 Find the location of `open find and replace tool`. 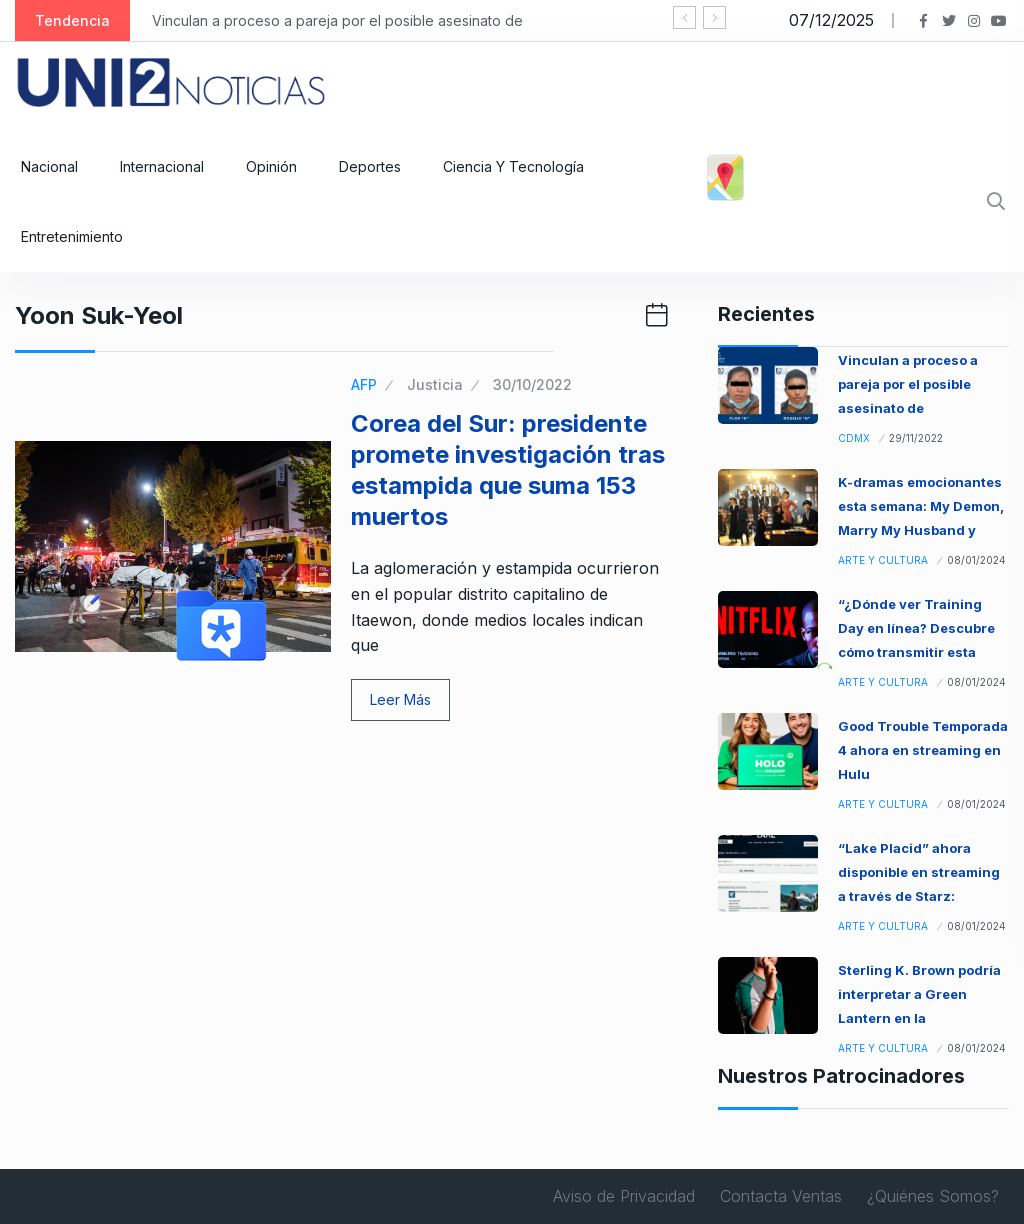

open find and replace tool is located at coordinates (92, 604).